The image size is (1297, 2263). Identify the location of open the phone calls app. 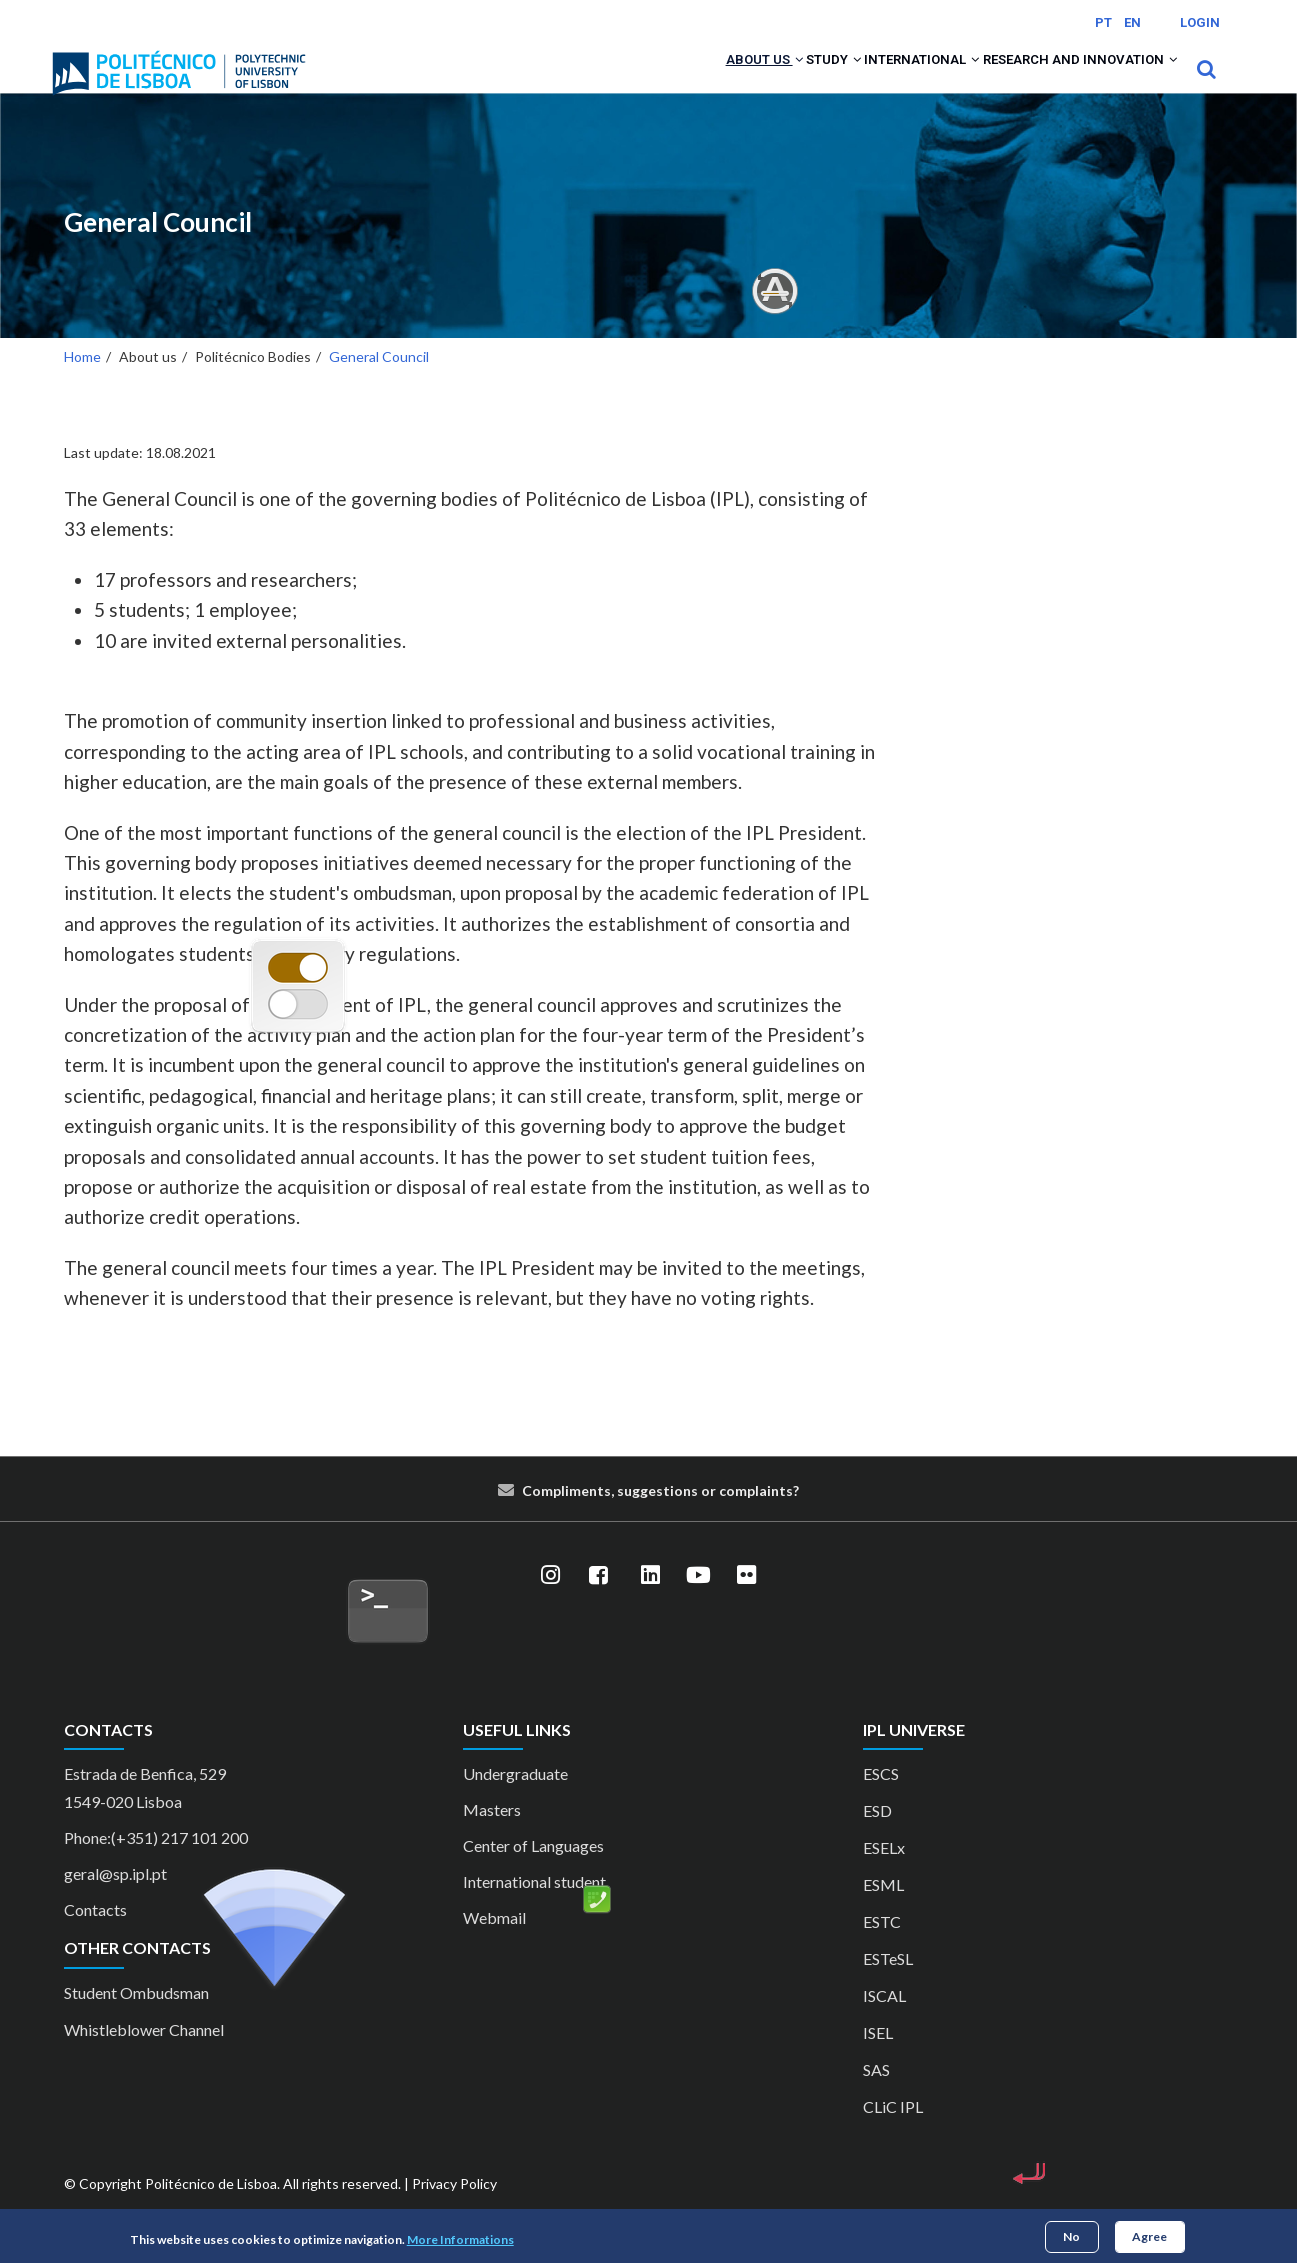
(597, 1899).